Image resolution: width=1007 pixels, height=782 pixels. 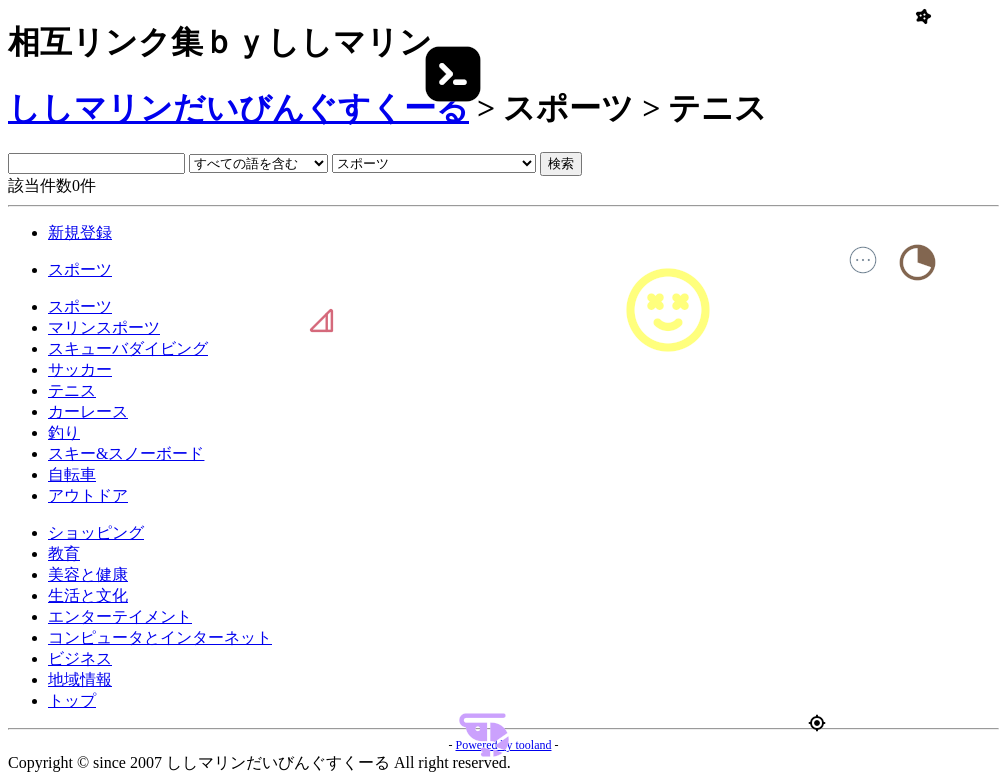 What do you see at coordinates (321, 320) in the screenshot?
I see `indicates strong cellular signal strength` at bounding box center [321, 320].